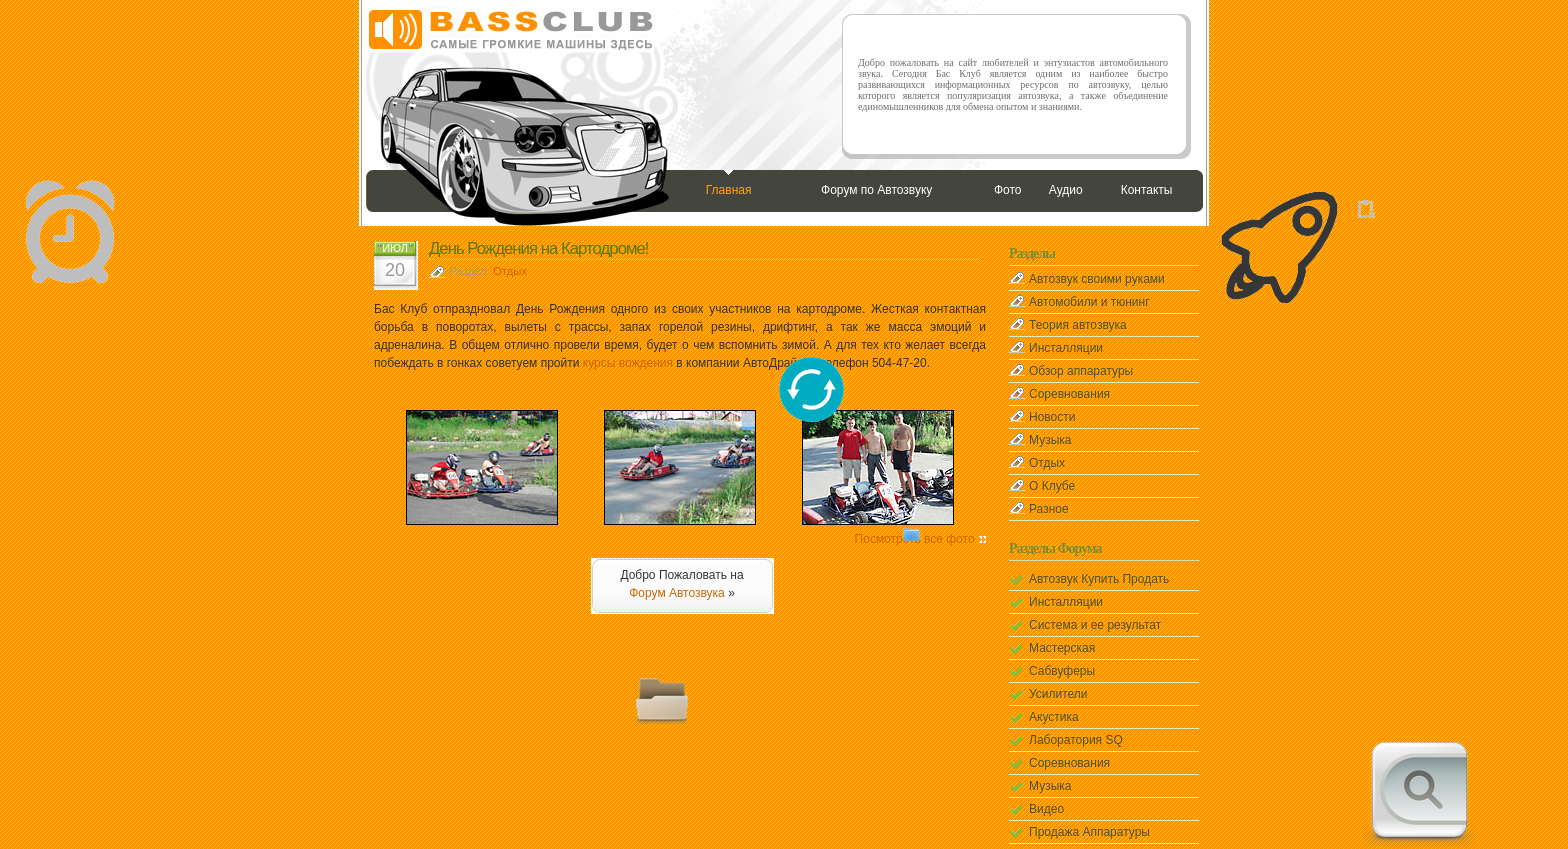 Image resolution: width=1568 pixels, height=849 pixels. What do you see at coordinates (911, 534) in the screenshot?
I see `open 3D files folder` at bounding box center [911, 534].